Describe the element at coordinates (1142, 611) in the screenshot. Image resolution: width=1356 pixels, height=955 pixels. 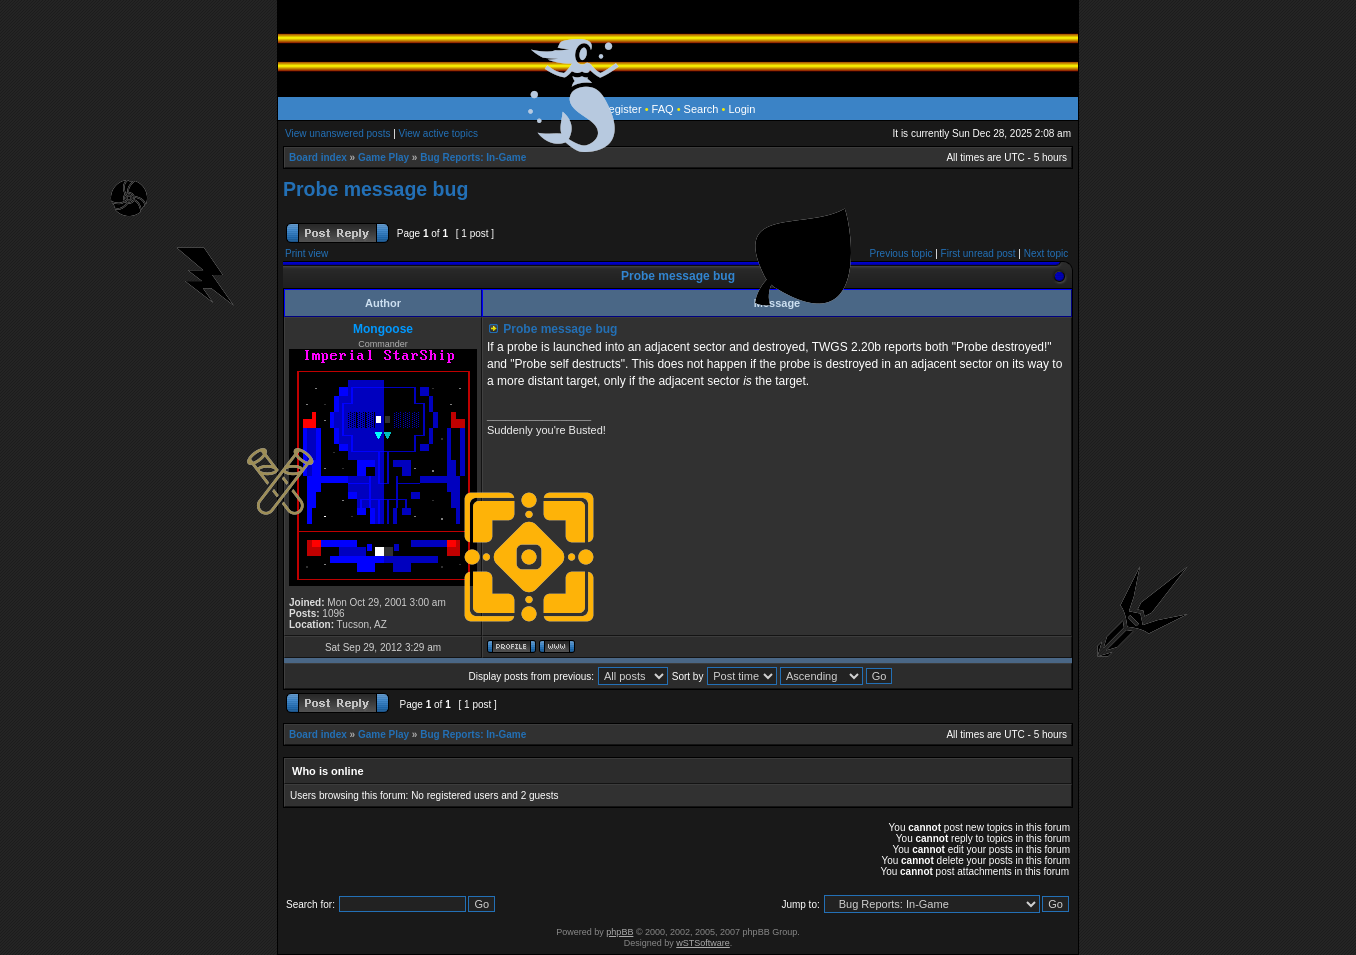
I see `select a magic or water-based weapon` at that location.